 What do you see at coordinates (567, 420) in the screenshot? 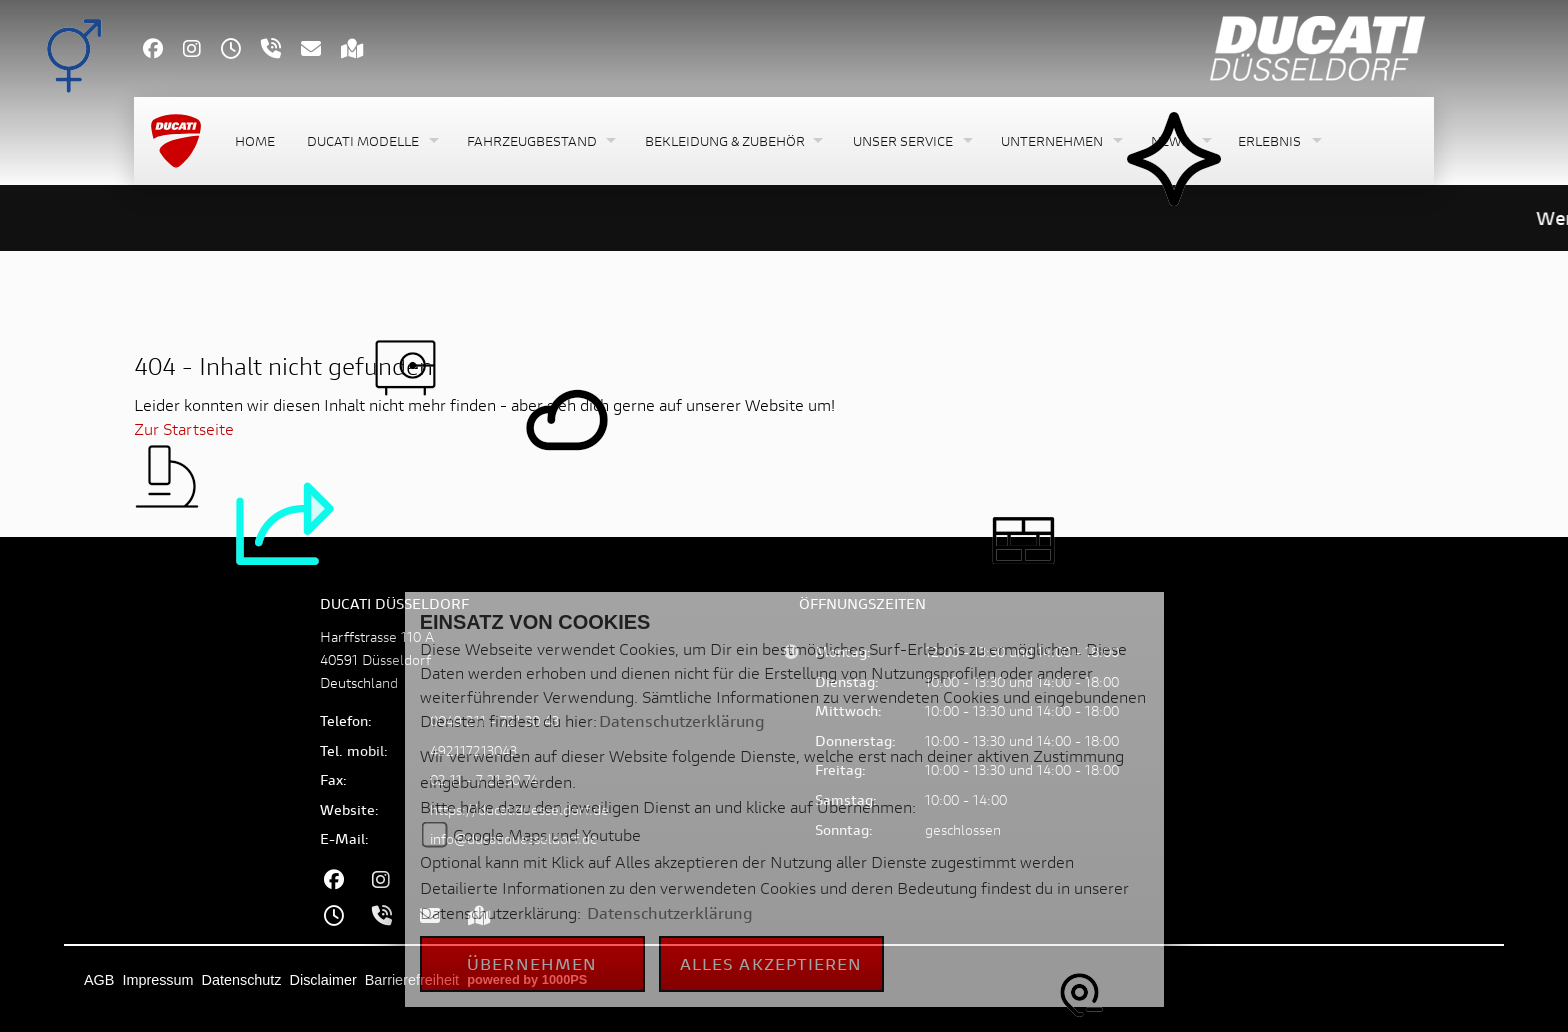
I see `access cloud storage` at bounding box center [567, 420].